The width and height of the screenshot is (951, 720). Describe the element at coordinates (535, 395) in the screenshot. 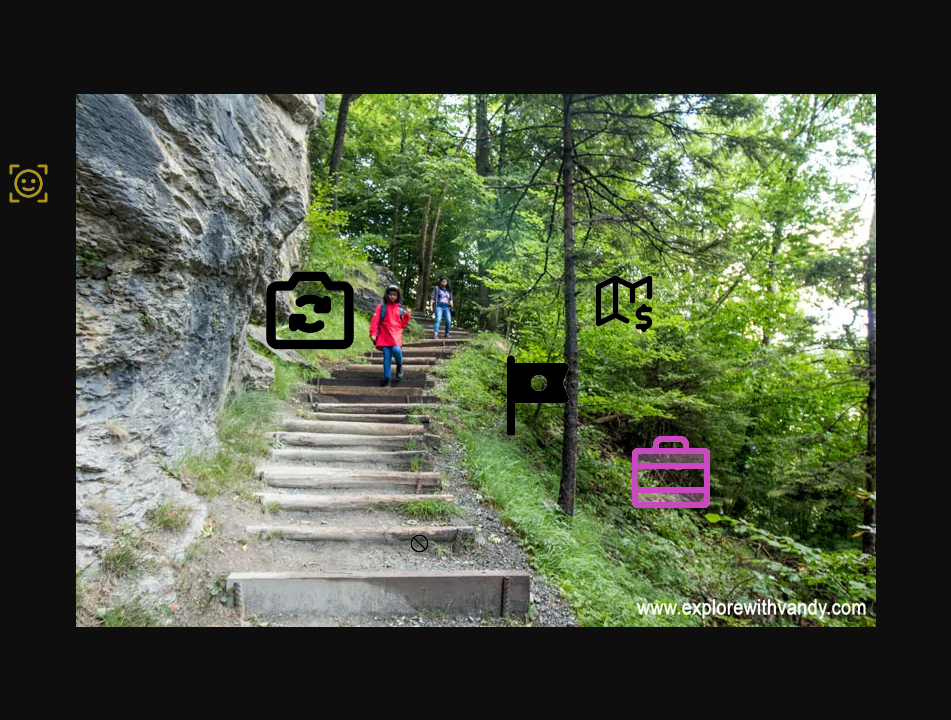

I see `start a guided tour or walkthrough` at that location.